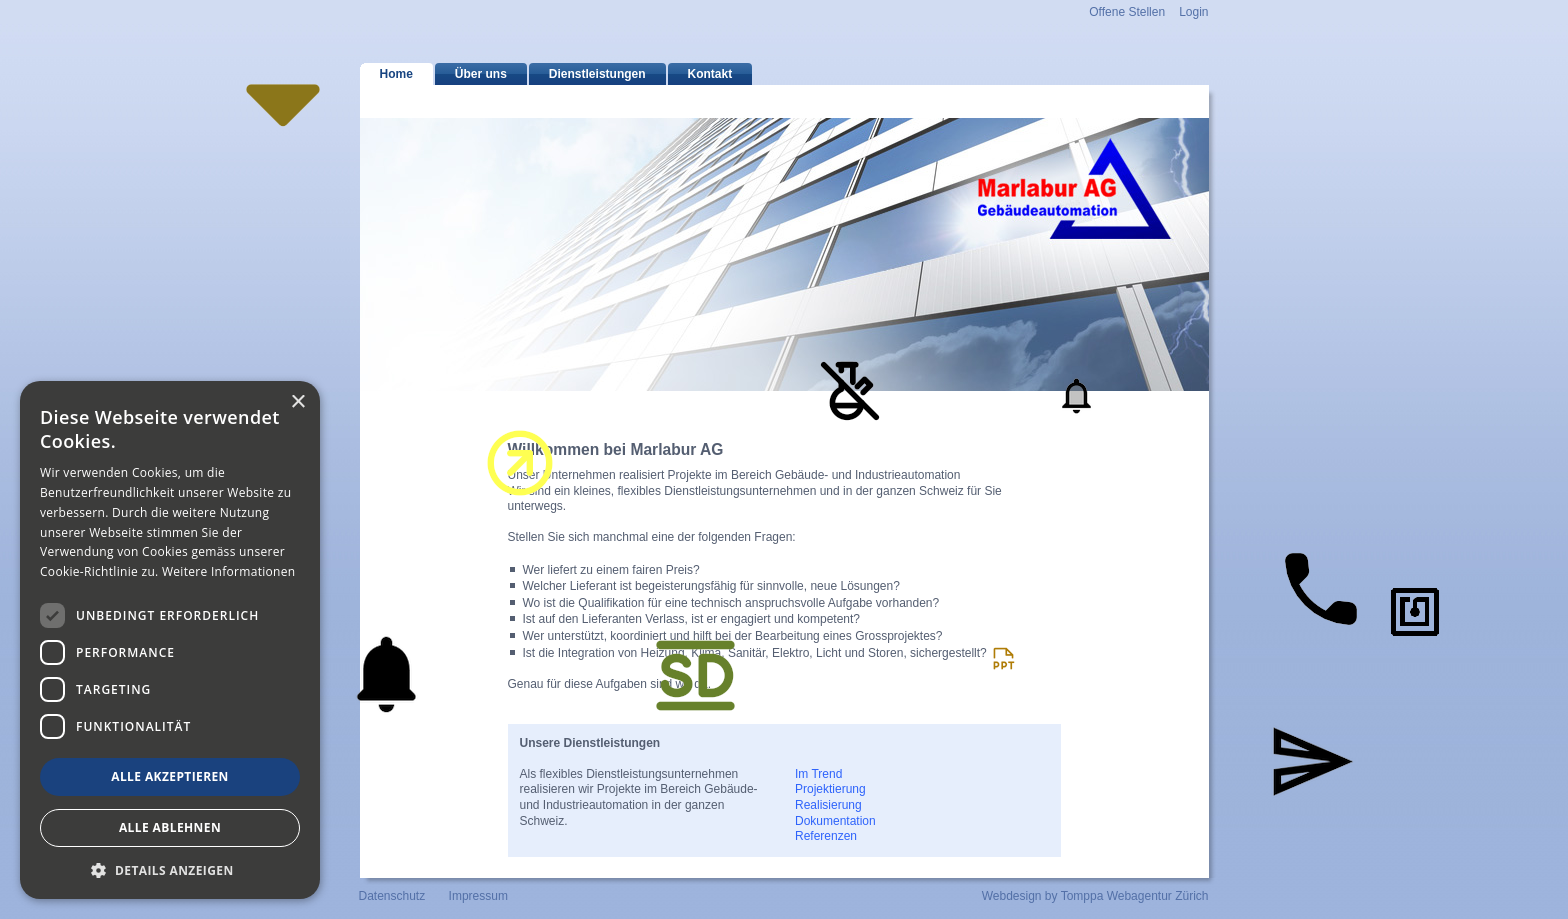 This screenshot has width=1568, height=919. Describe the element at coordinates (850, 391) in the screenshot. I see `indicates smoking/bong use is prohibited` at that location.